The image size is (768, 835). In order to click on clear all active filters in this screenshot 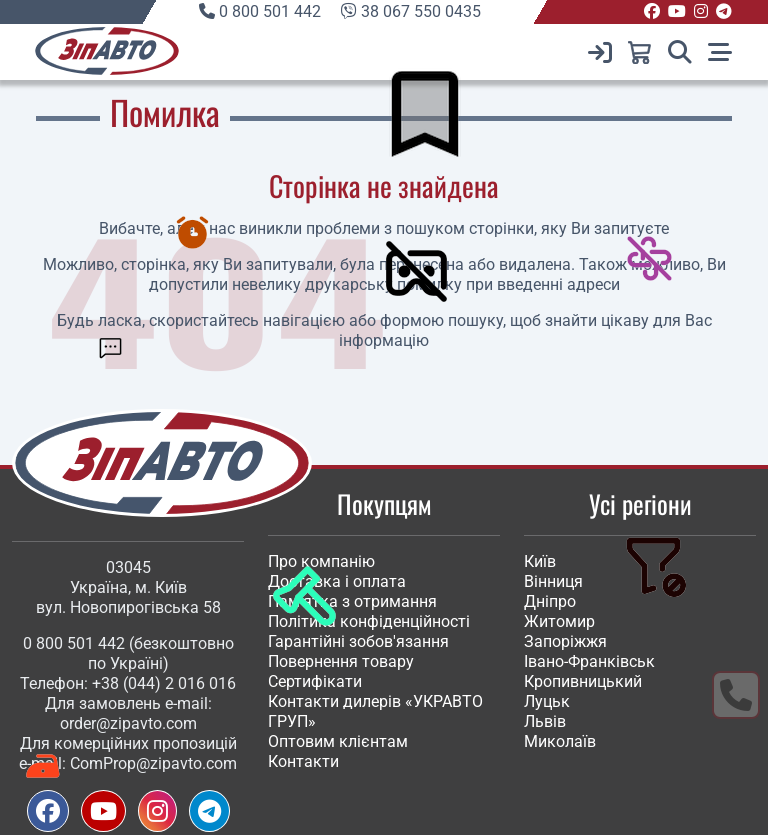, I will do `click(653, 564)`.